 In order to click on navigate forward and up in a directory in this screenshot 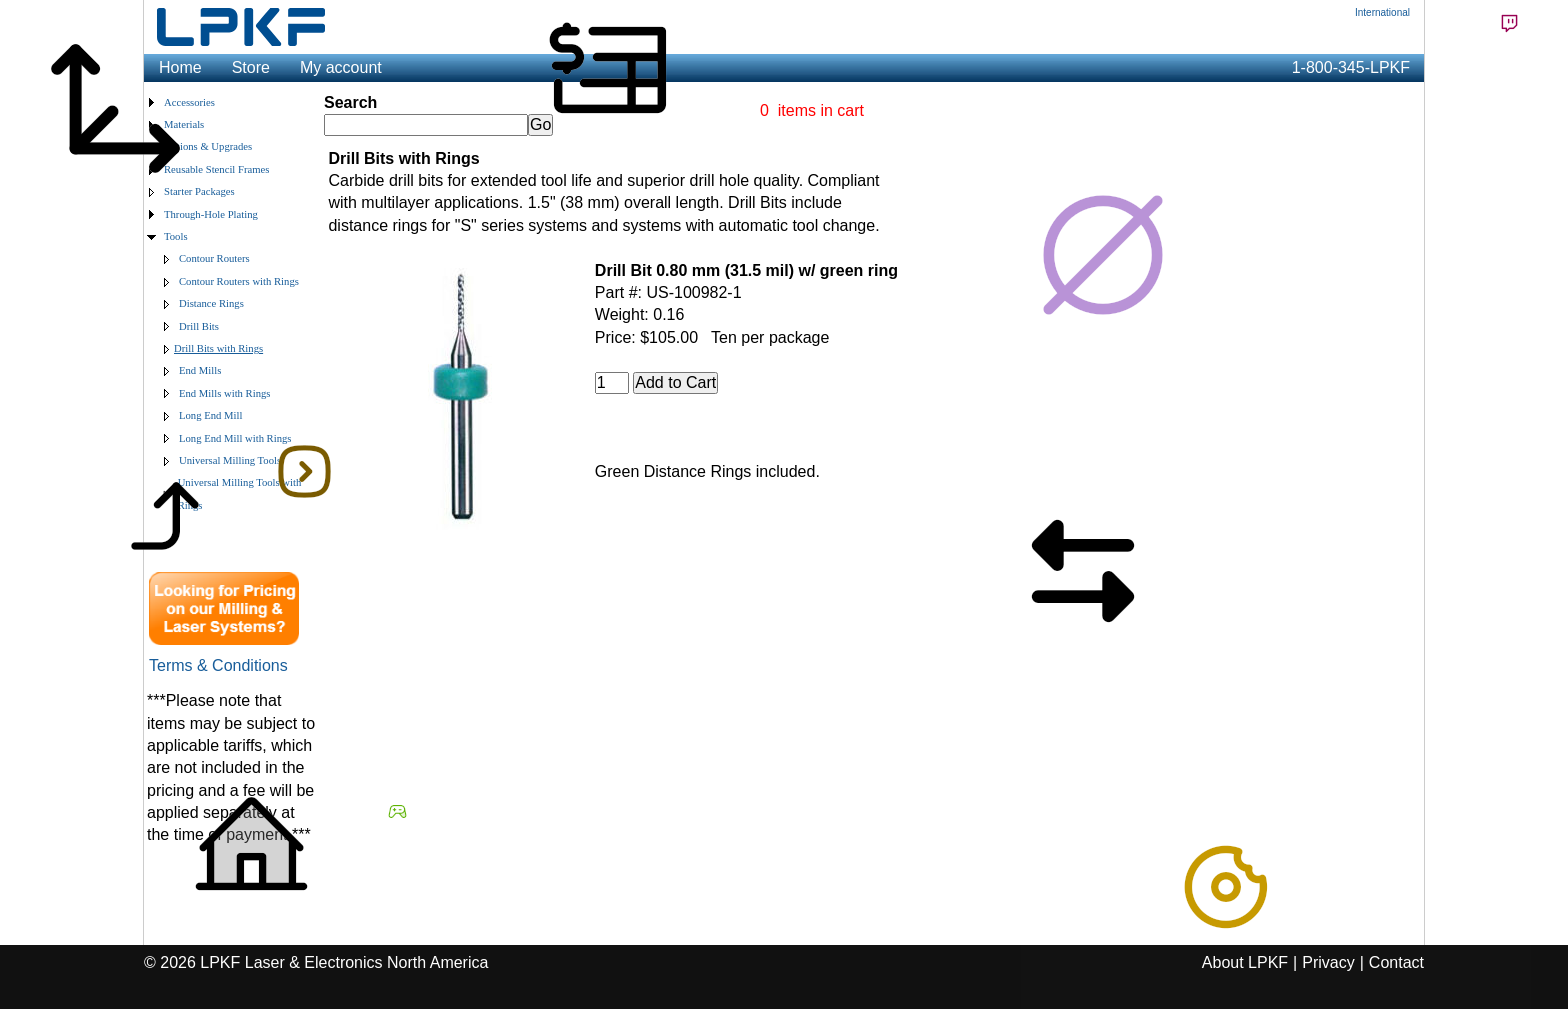, I will do `click(165, 516)`.